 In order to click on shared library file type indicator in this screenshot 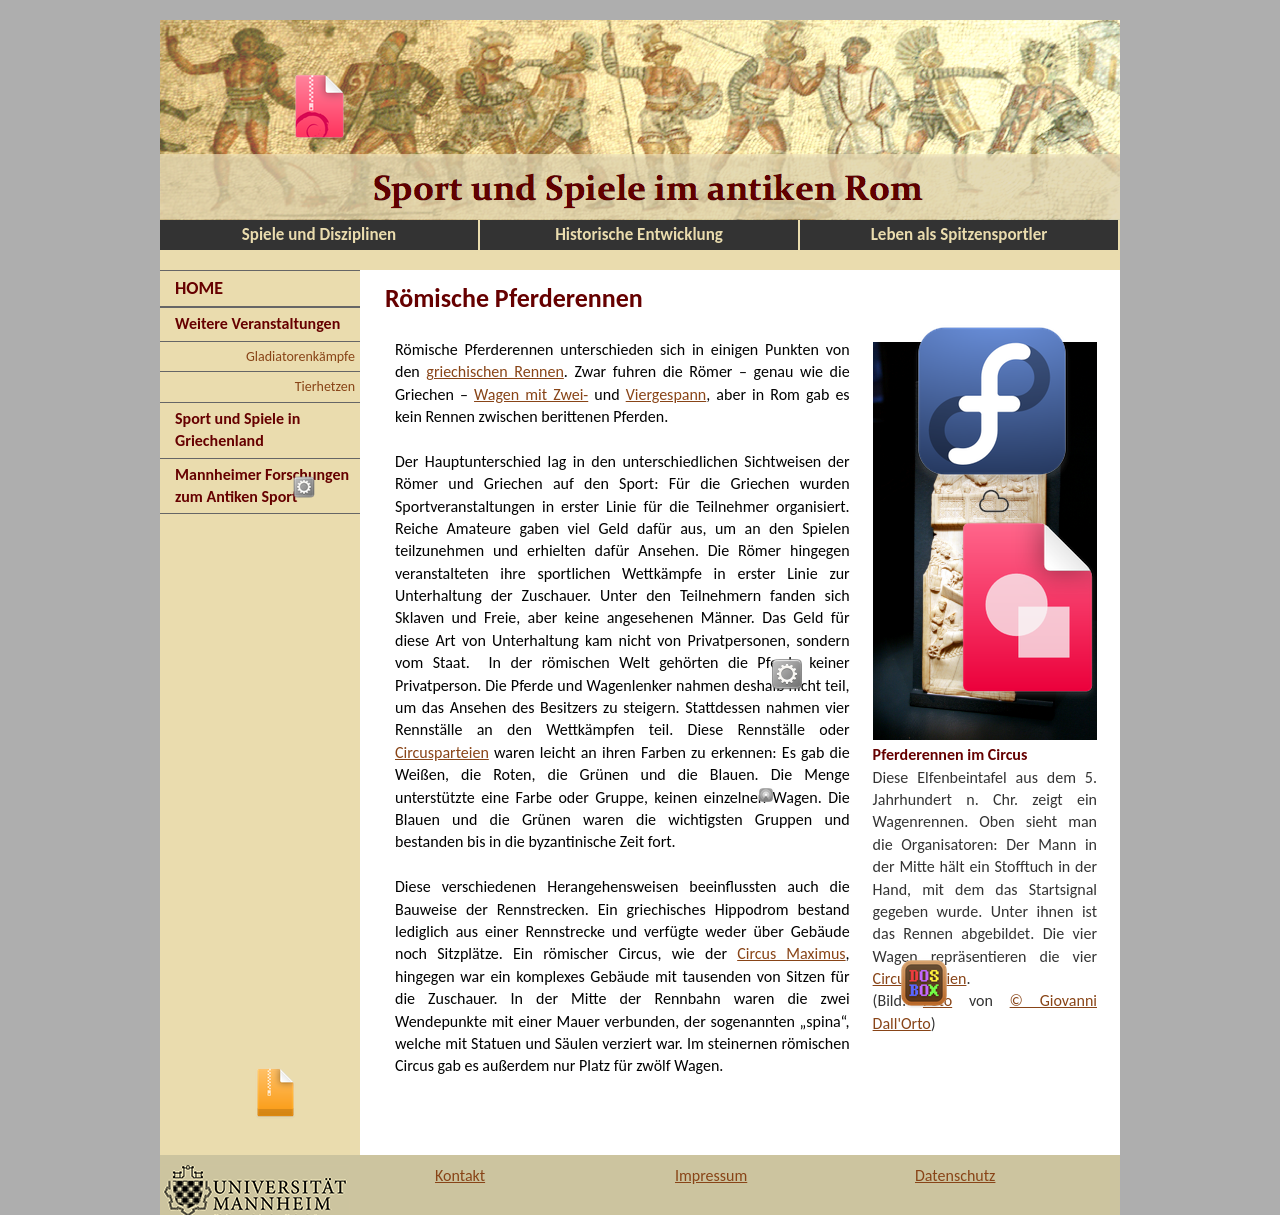, I will do `click(787, 674)`.